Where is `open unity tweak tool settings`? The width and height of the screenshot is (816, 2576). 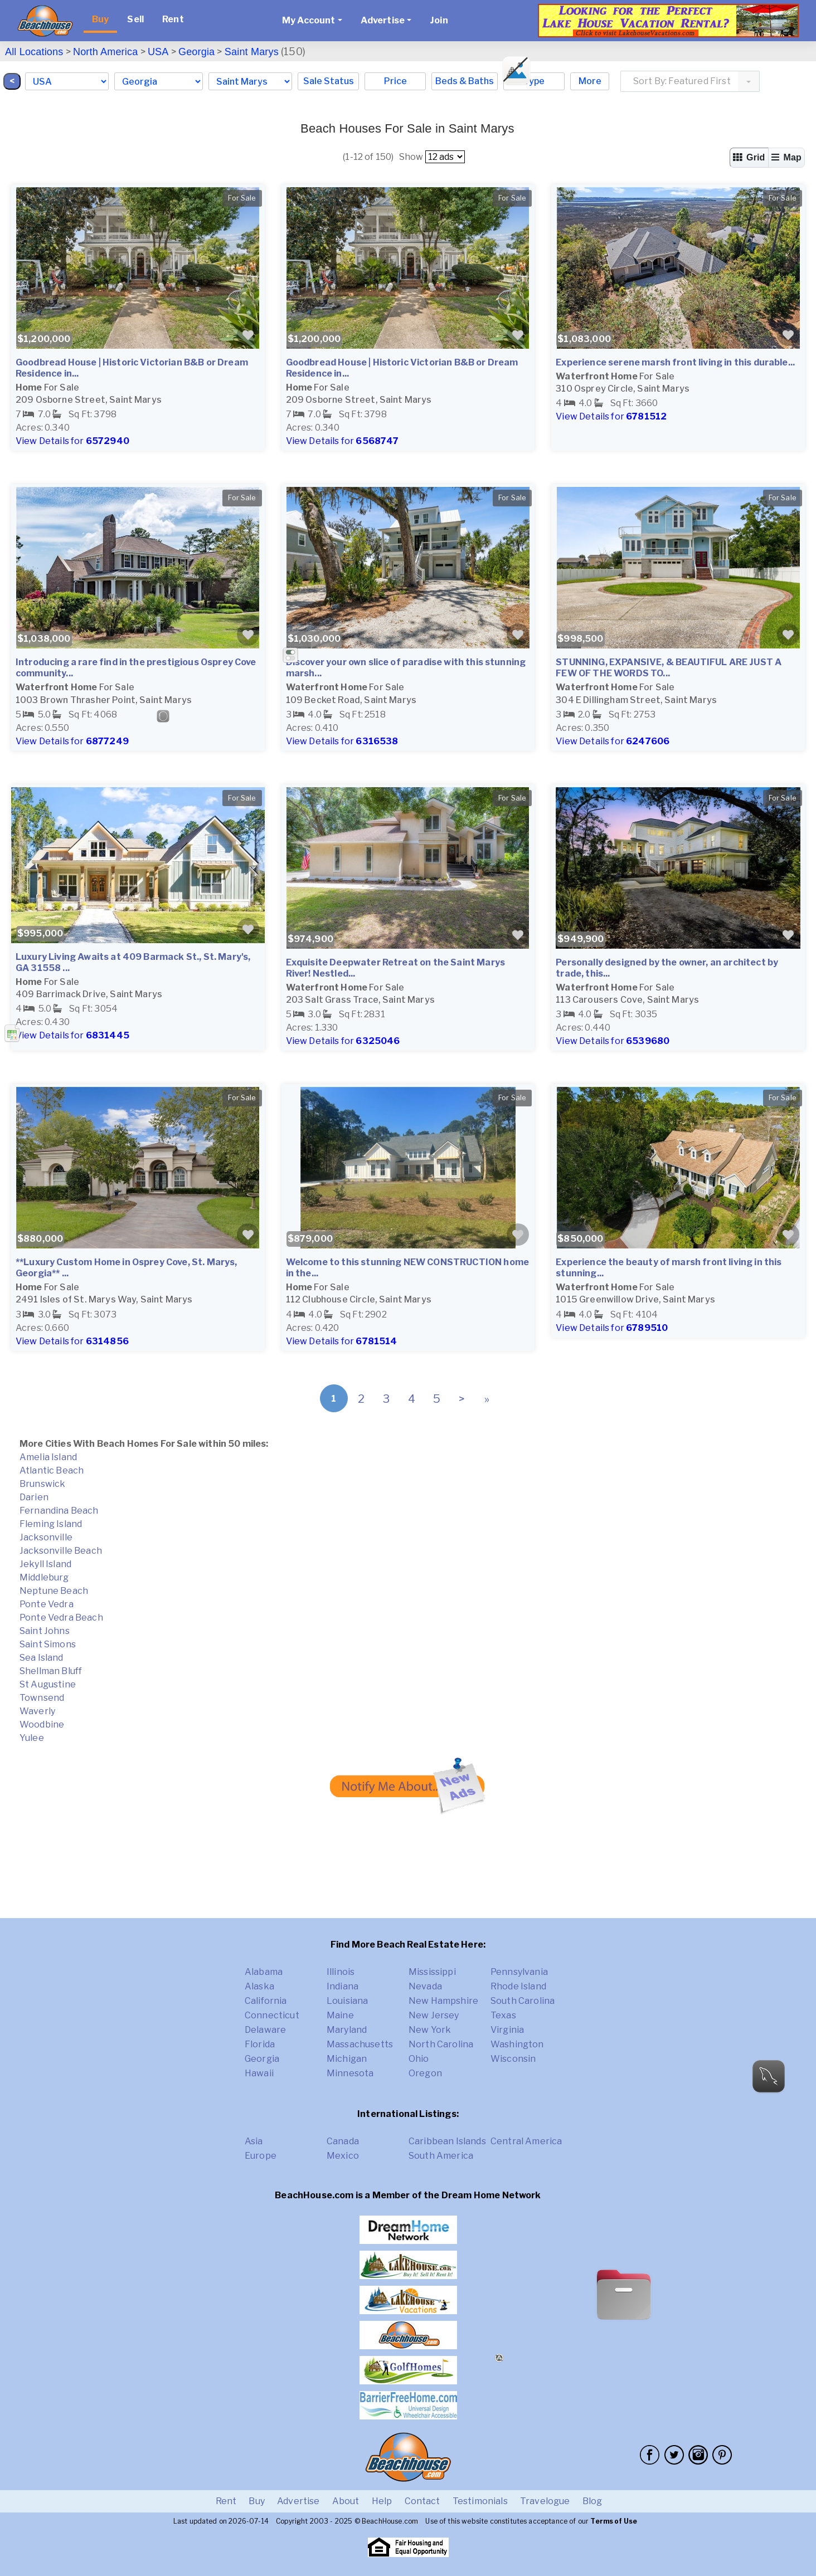 open unity tweak tool settings is located at coordinates (290, 655).